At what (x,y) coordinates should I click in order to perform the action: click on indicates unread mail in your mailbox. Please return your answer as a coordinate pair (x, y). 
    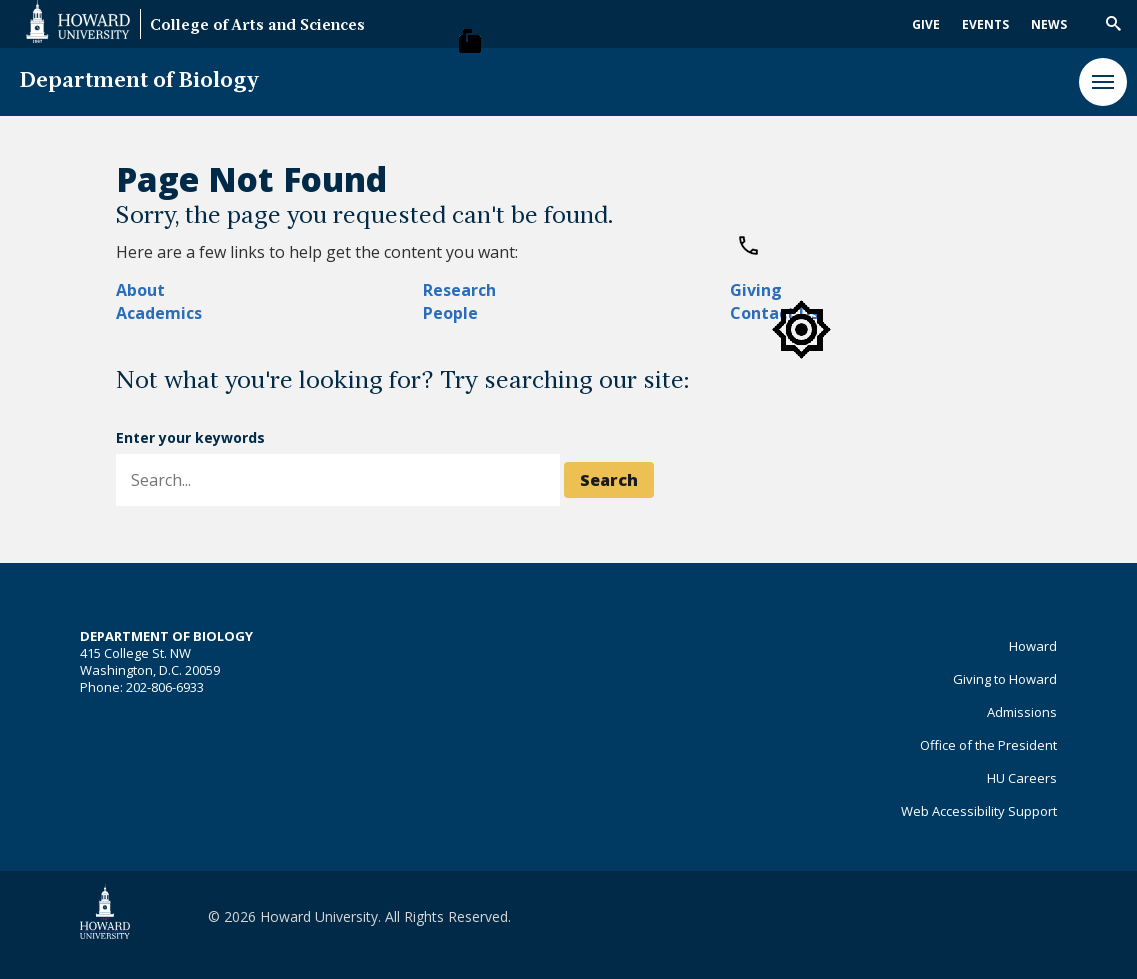
    Looking at the image, I should click on (470, 42).